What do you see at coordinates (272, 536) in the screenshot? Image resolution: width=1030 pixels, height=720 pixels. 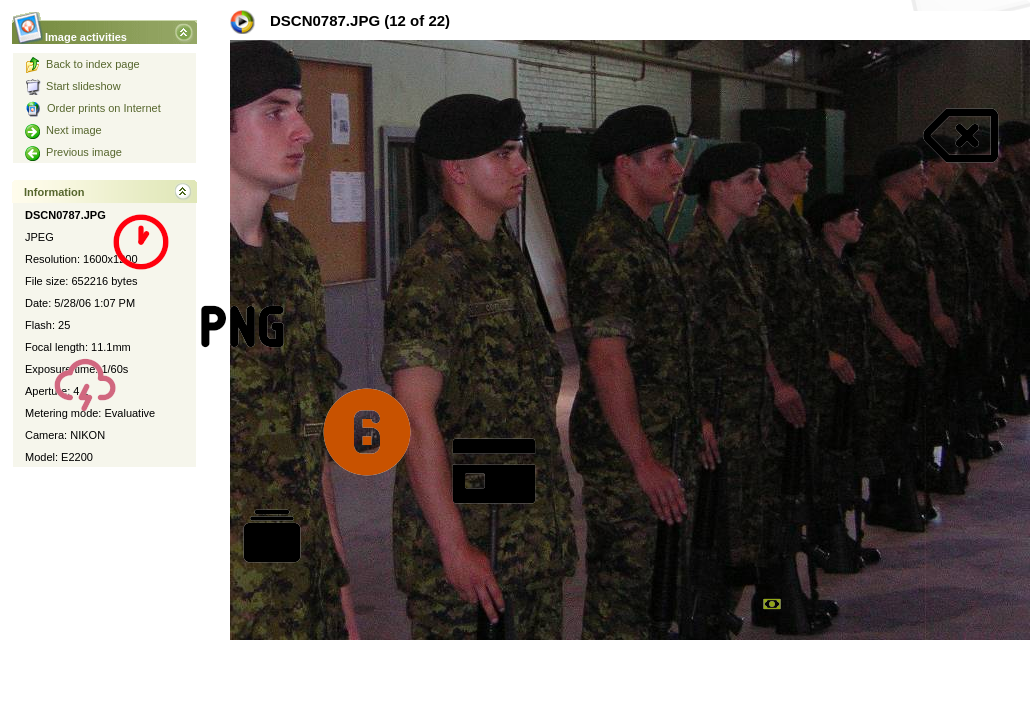 I see `view photo albums` at bounding box center [272, 536].